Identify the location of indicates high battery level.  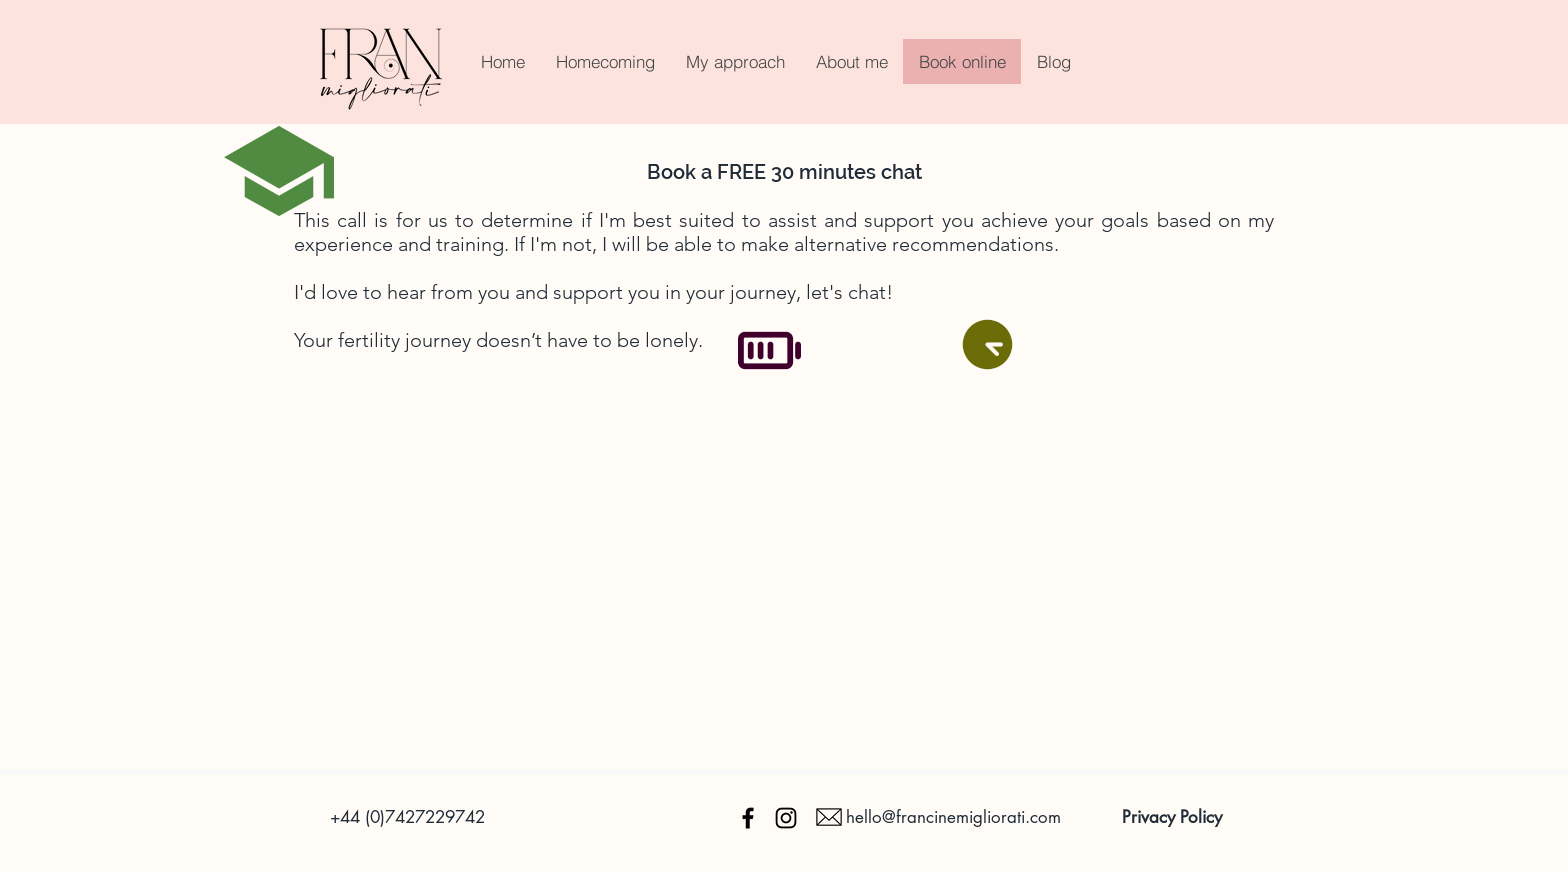
(769, 350).